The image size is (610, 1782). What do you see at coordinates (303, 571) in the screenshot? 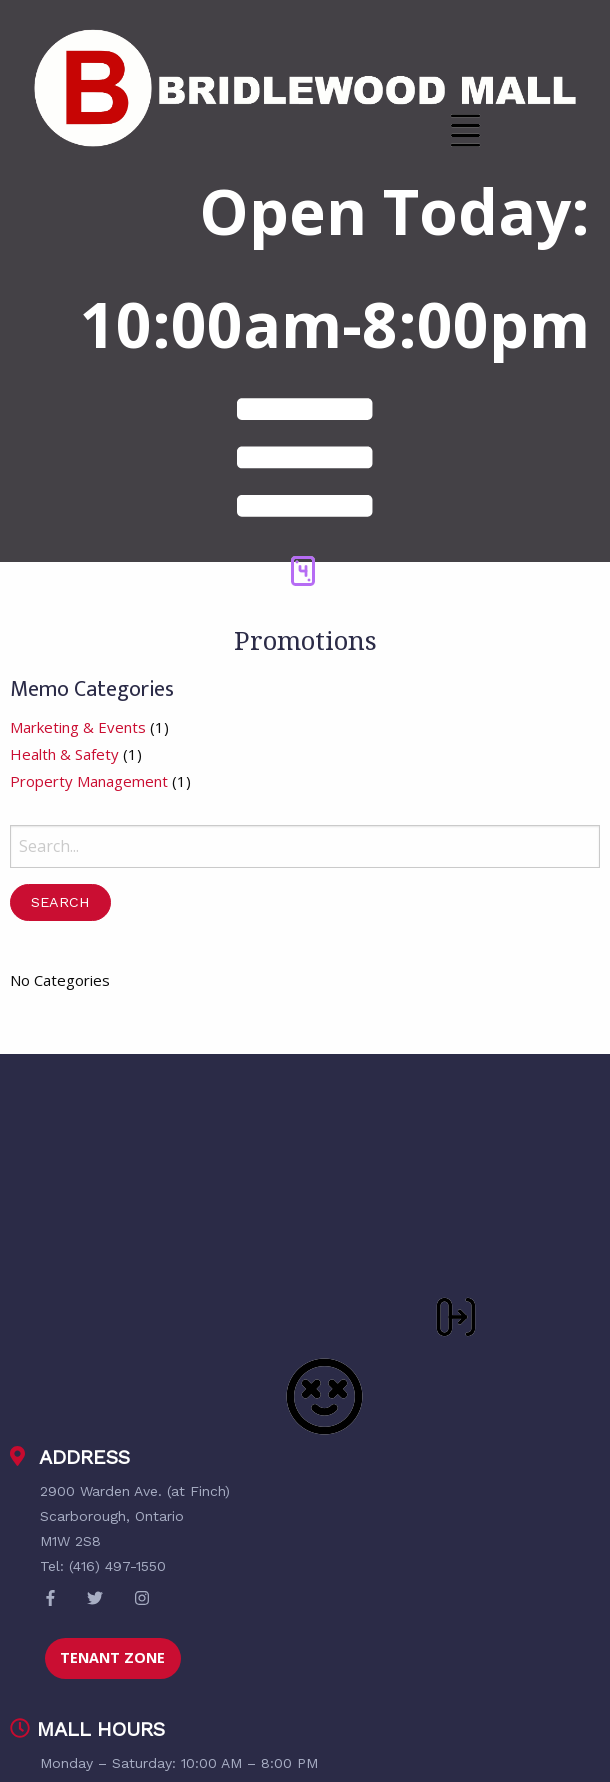
I see `select the four of clubs card` at bounding box center [303, 571].